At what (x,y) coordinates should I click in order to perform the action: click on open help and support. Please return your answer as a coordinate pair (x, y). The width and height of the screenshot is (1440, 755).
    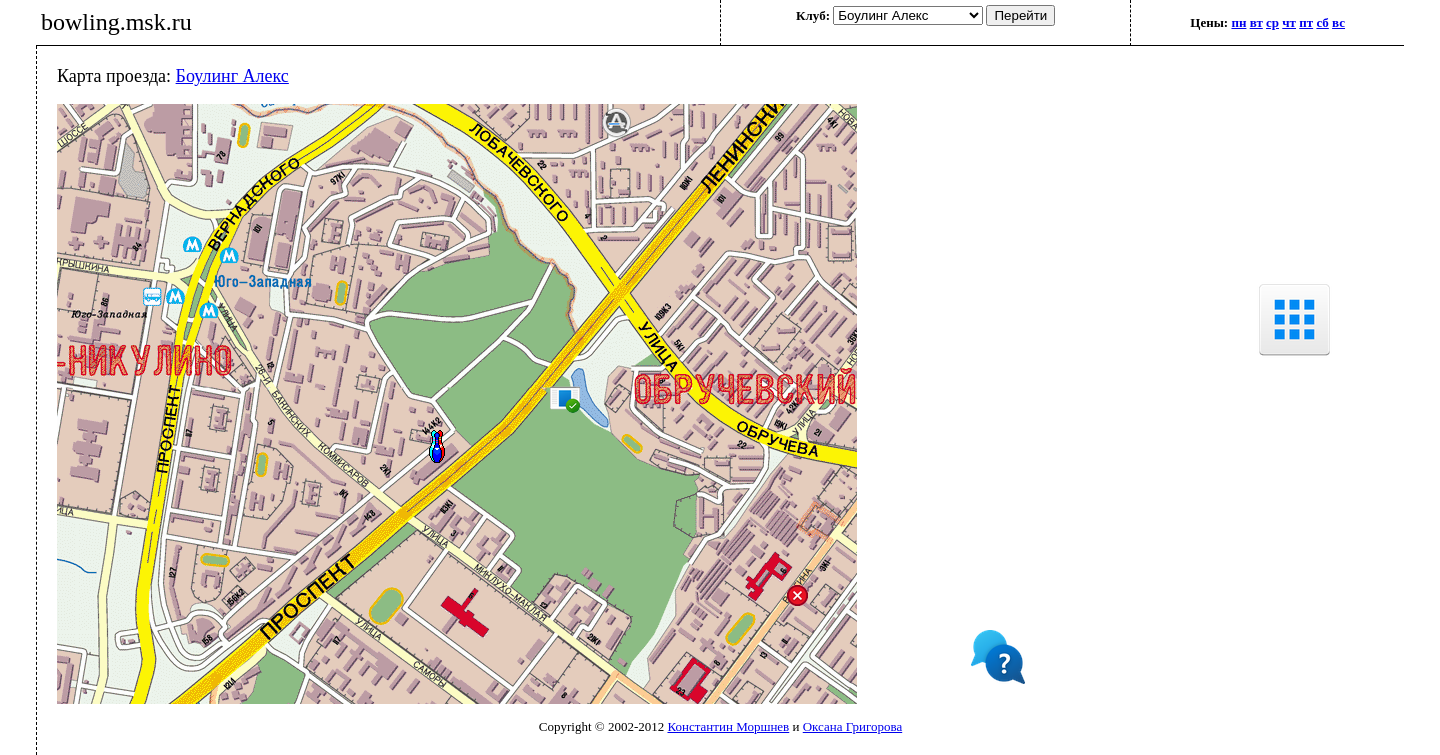
    Looking at the image, I should click on (998, 657).